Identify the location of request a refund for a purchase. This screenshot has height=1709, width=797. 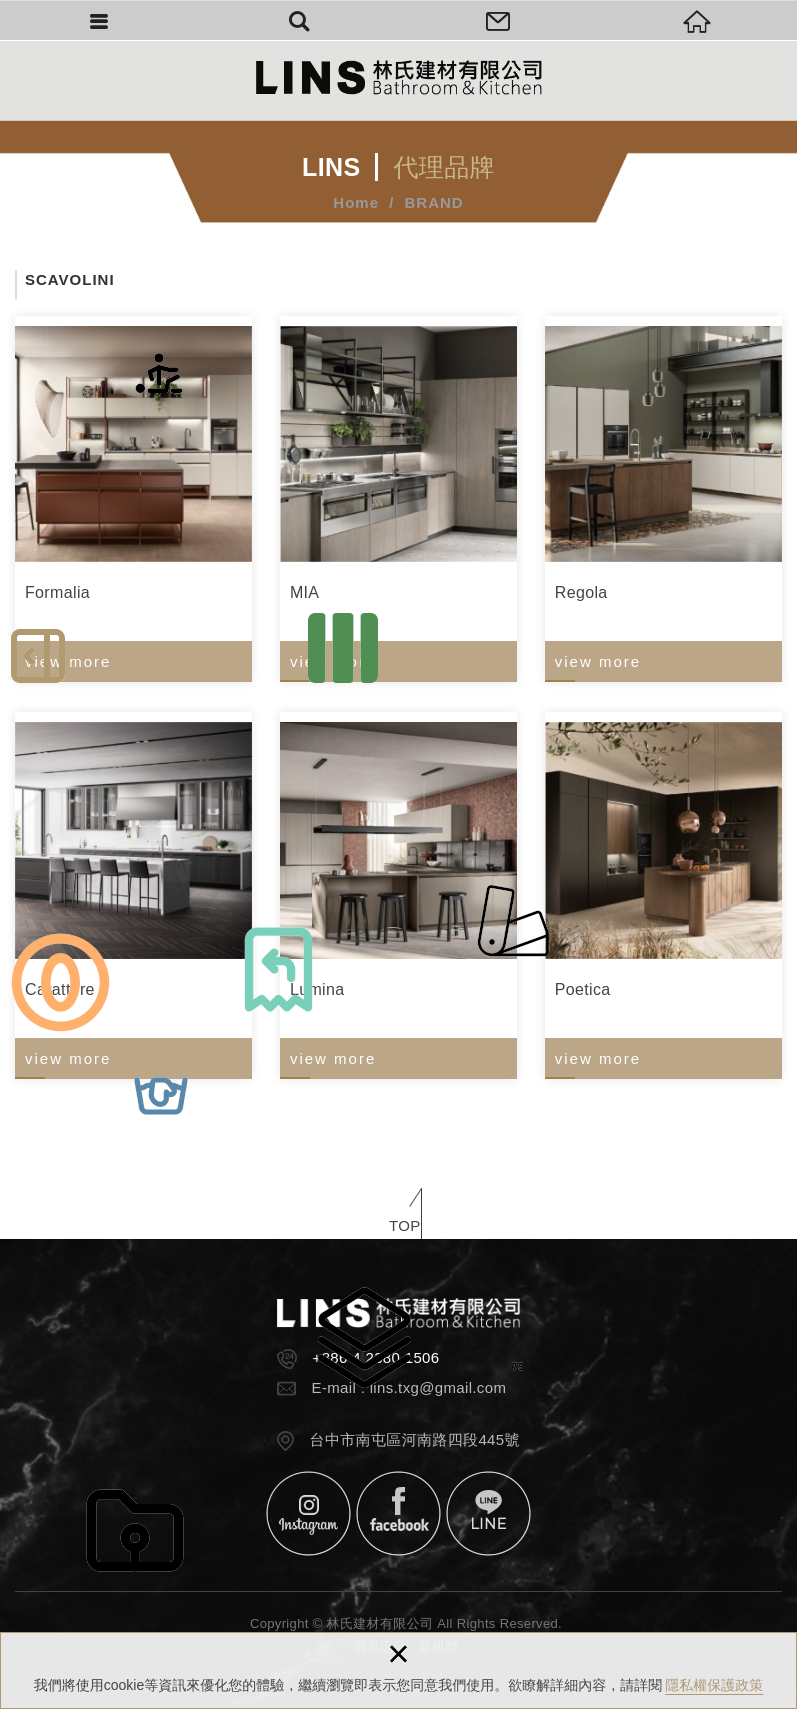
(278, 969).